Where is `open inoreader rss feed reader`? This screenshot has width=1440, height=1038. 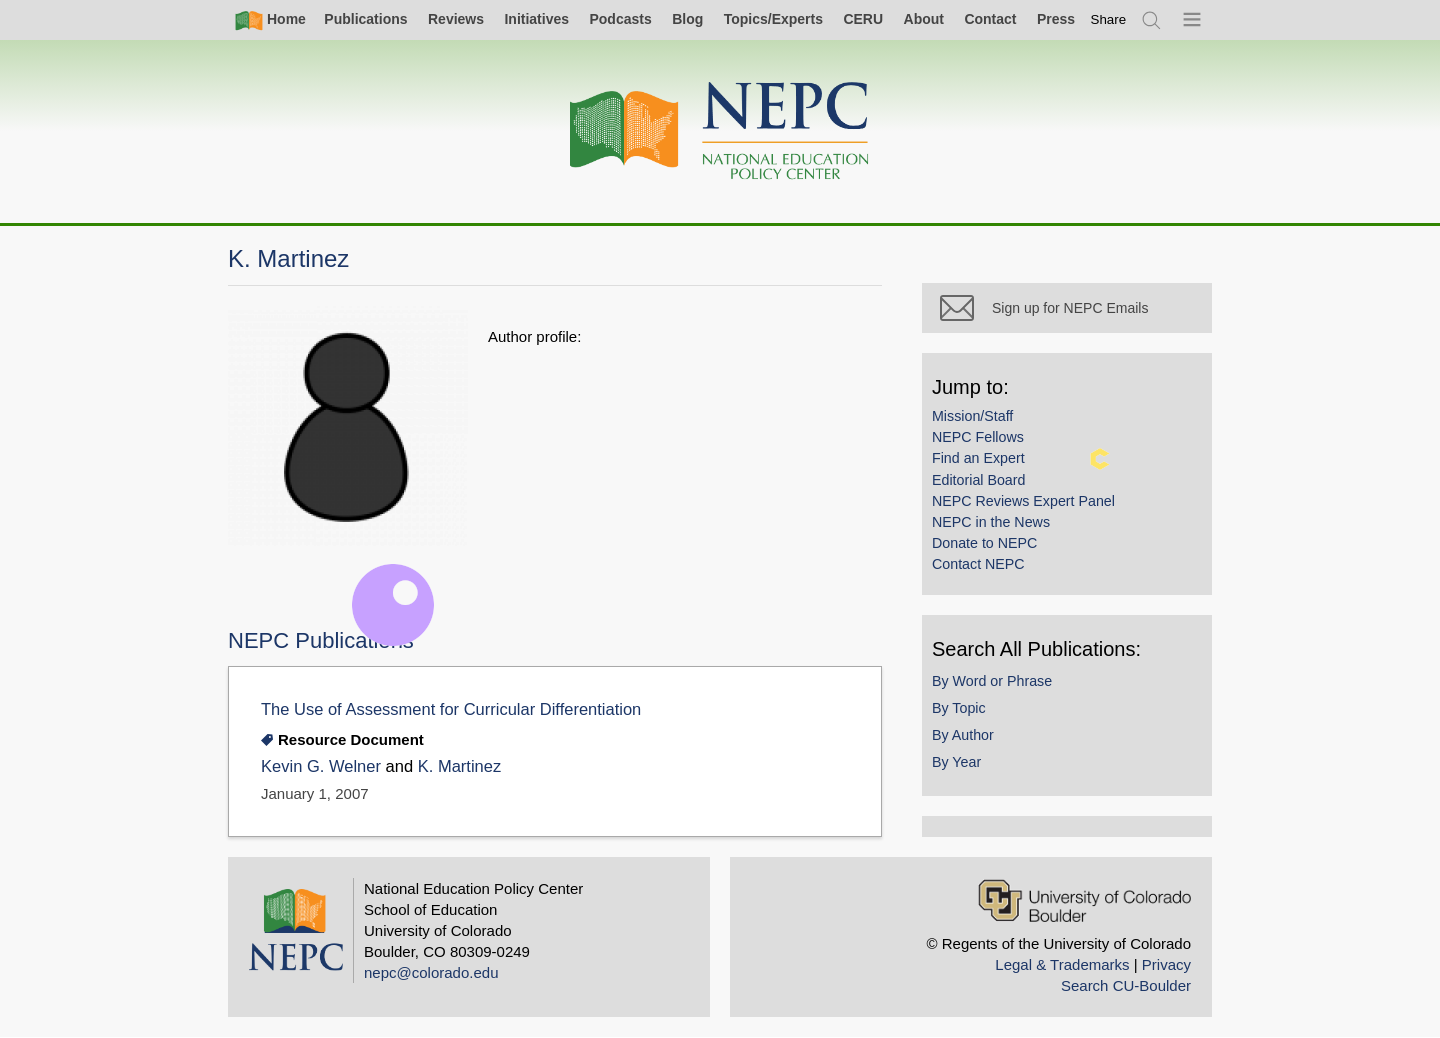 open inoreader rss feed reader is located at coordinates (393, 605).